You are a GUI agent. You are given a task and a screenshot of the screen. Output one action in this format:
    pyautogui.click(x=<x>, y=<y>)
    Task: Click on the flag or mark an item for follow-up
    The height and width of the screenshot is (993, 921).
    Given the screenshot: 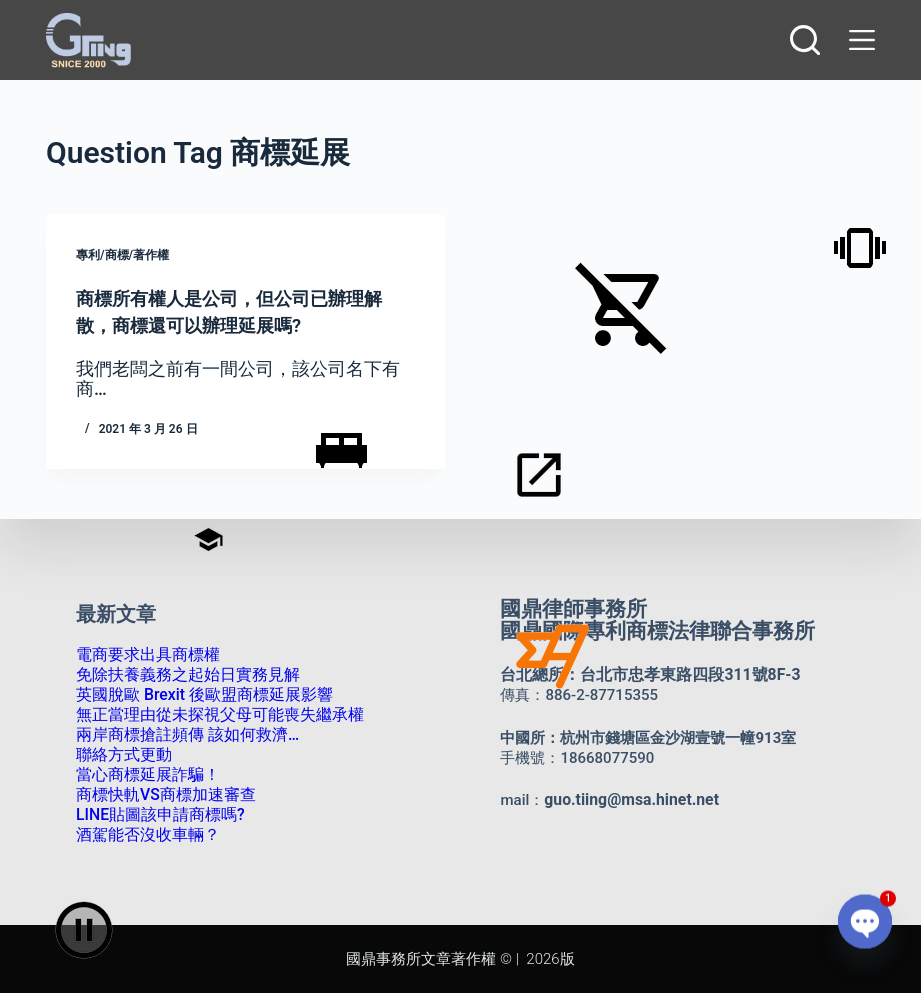 What is the action you would take?
    pyautogui.click(x=552, y=654)
    